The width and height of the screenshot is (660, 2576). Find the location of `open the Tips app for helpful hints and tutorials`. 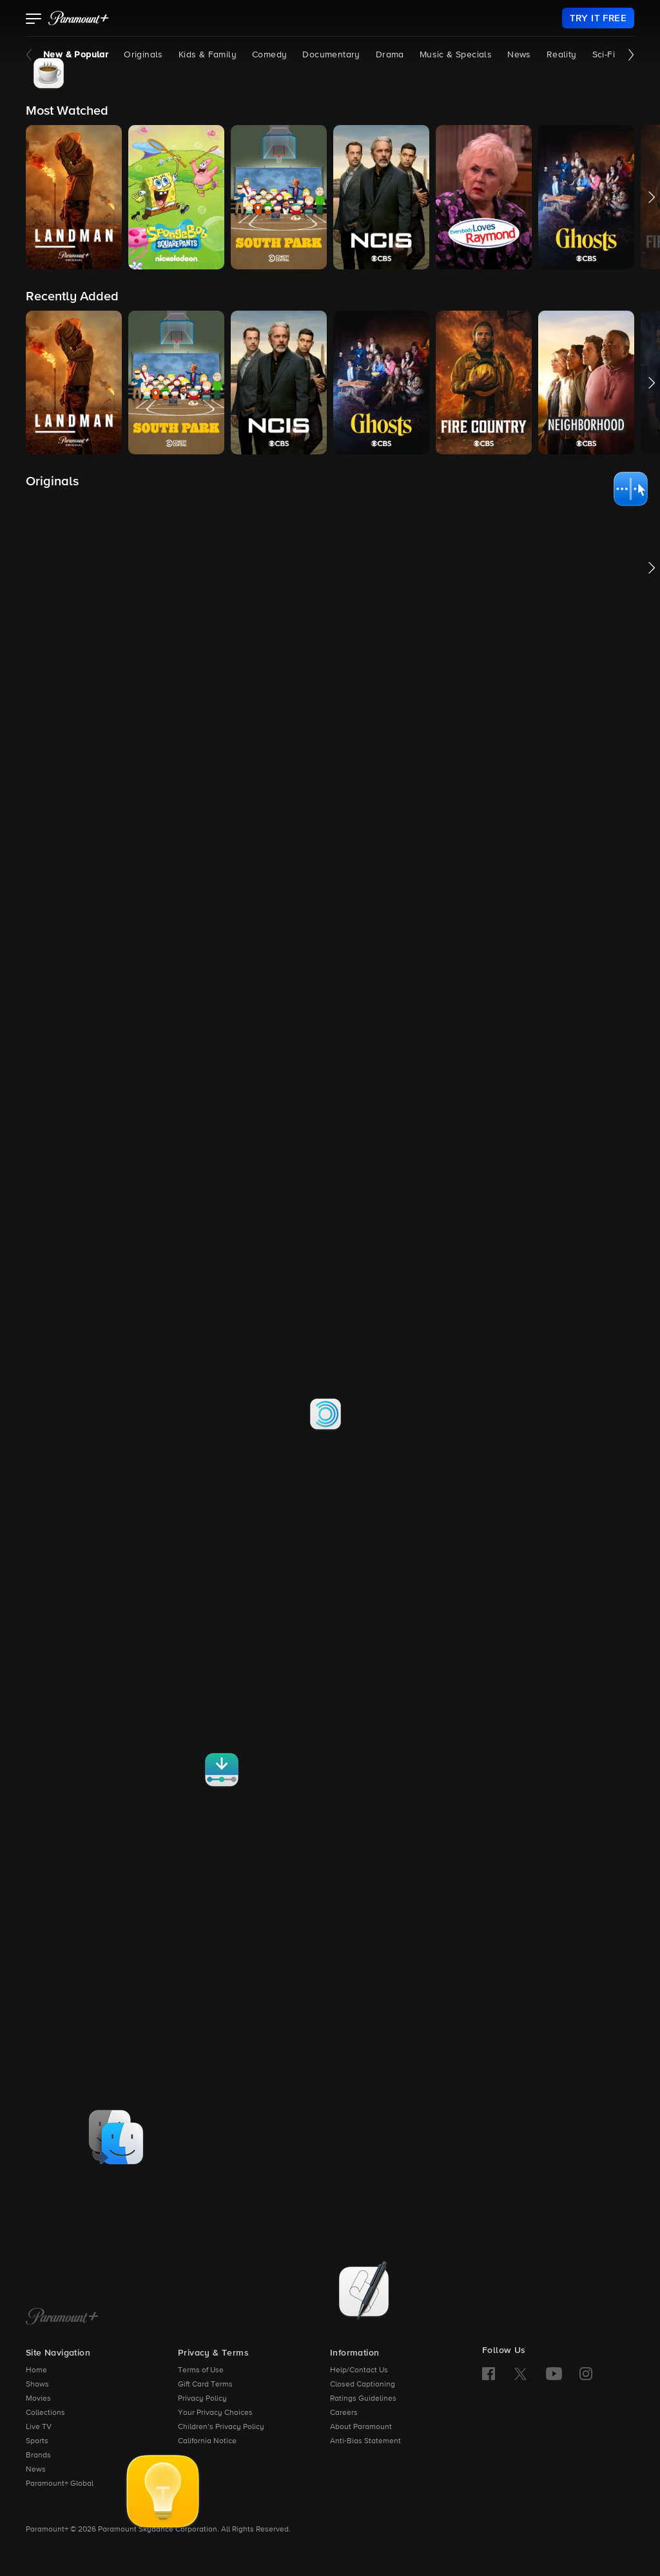

open the Tips app for helpful hints and tutorials is located at coordinates (162, 2491).